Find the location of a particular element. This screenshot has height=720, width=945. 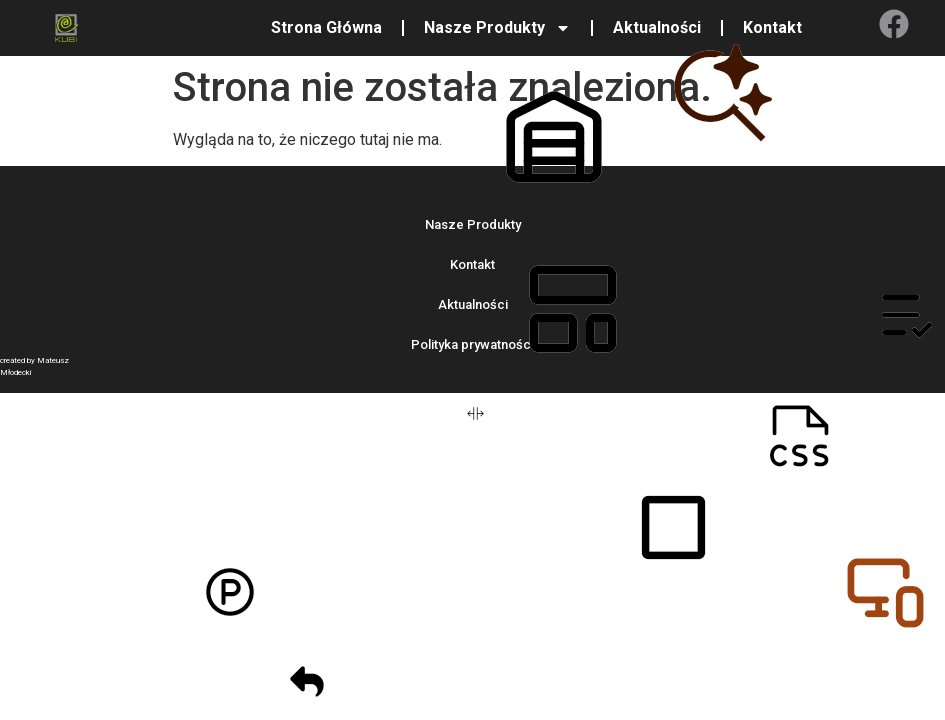

reply to a message is located at coordinates (307, 682).